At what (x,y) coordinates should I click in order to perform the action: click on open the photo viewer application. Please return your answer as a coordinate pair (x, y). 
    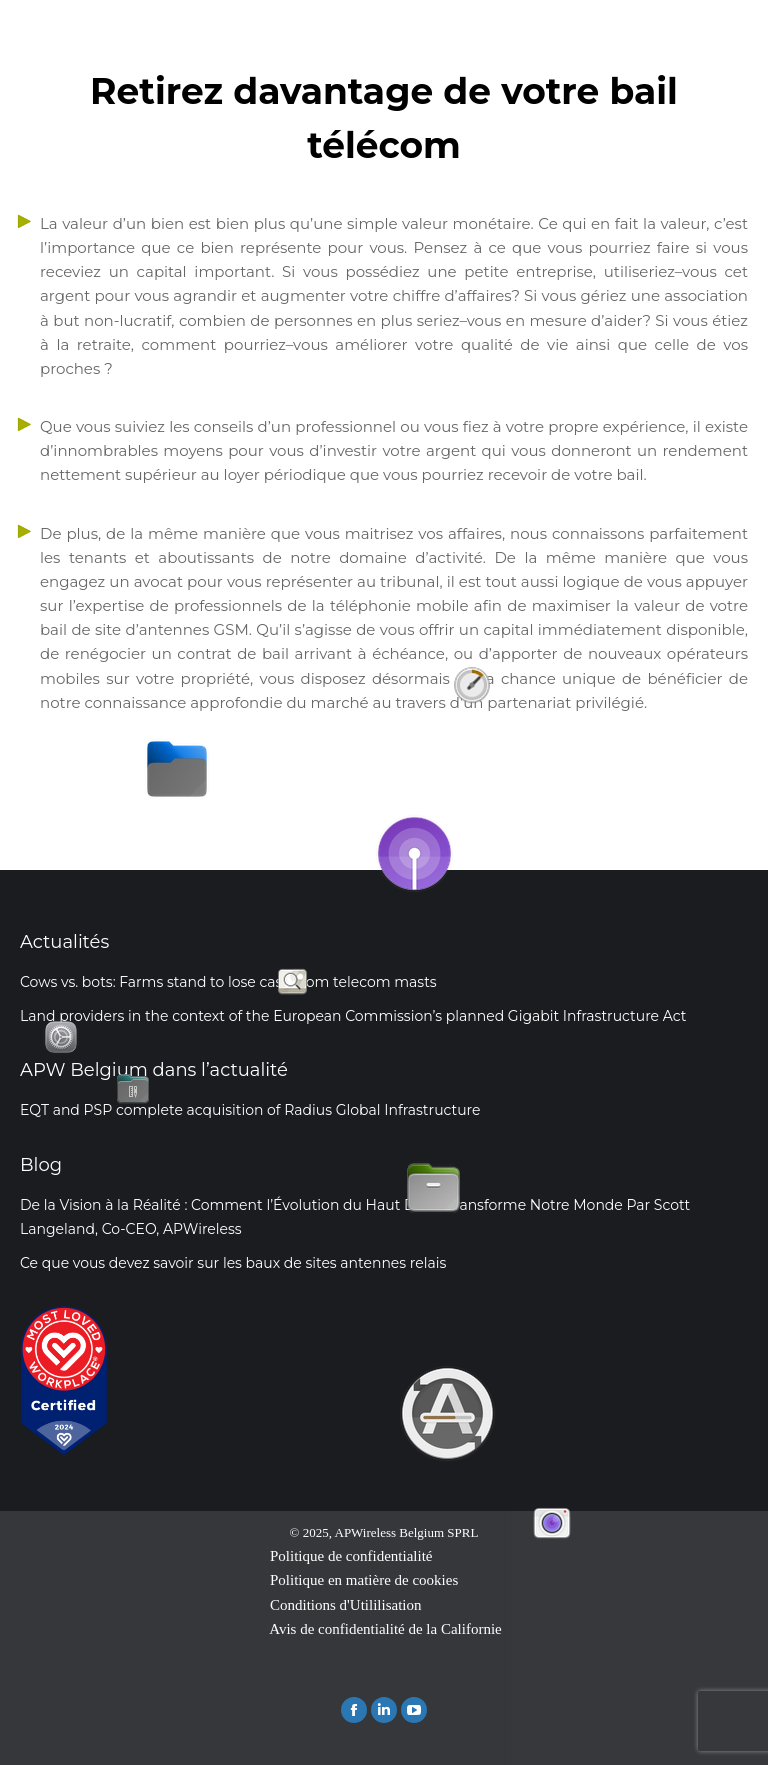
    Looking at the image, I should click on (292, 981).